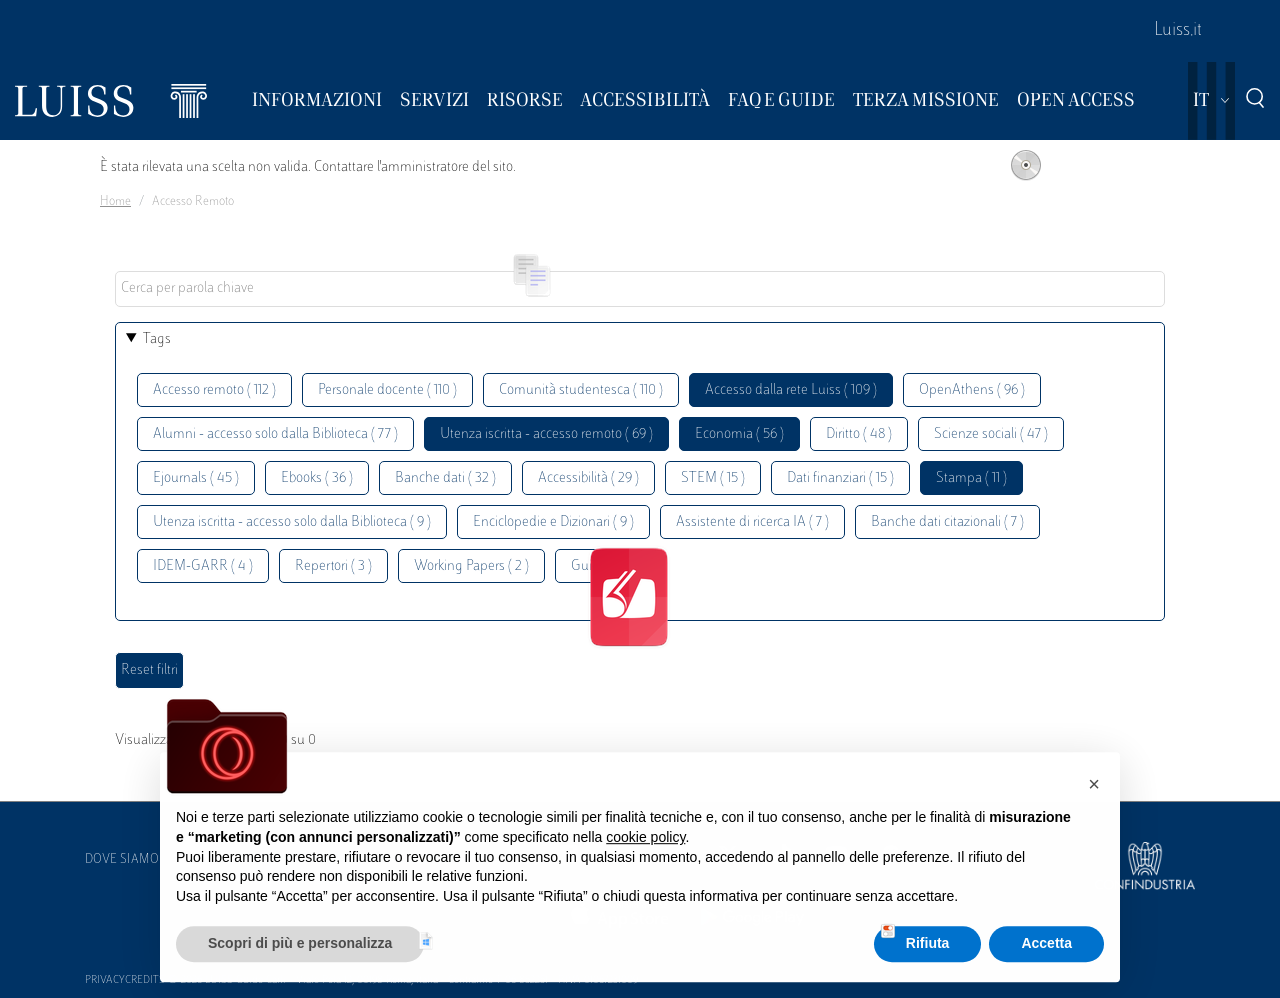 This screenshot has height=998, width=1280. I want to click on copy selected content to clipboard, so click(532, 275).